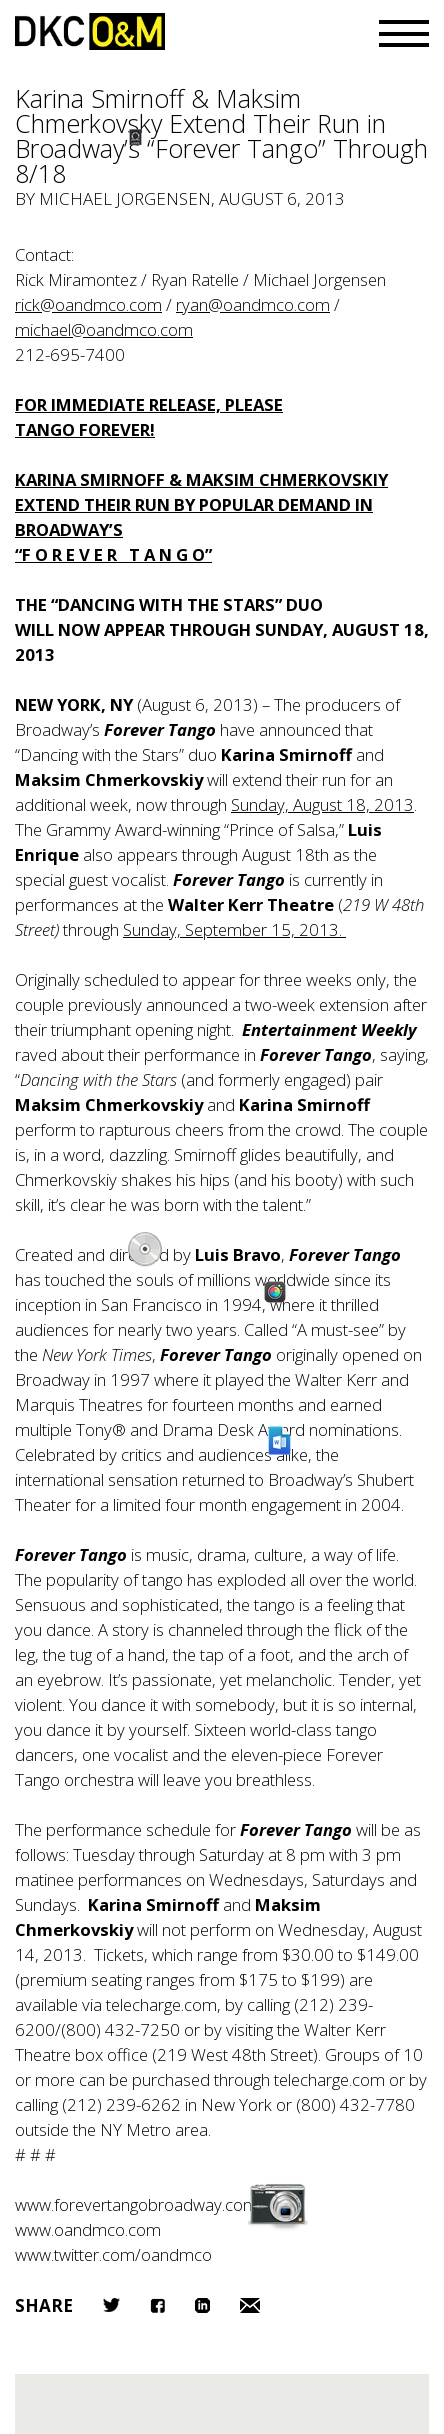  What do you see at coordinates (145, 1249) in the screenshot?
I see `access CD/DVD drive` at bounding box center [145, 1249].